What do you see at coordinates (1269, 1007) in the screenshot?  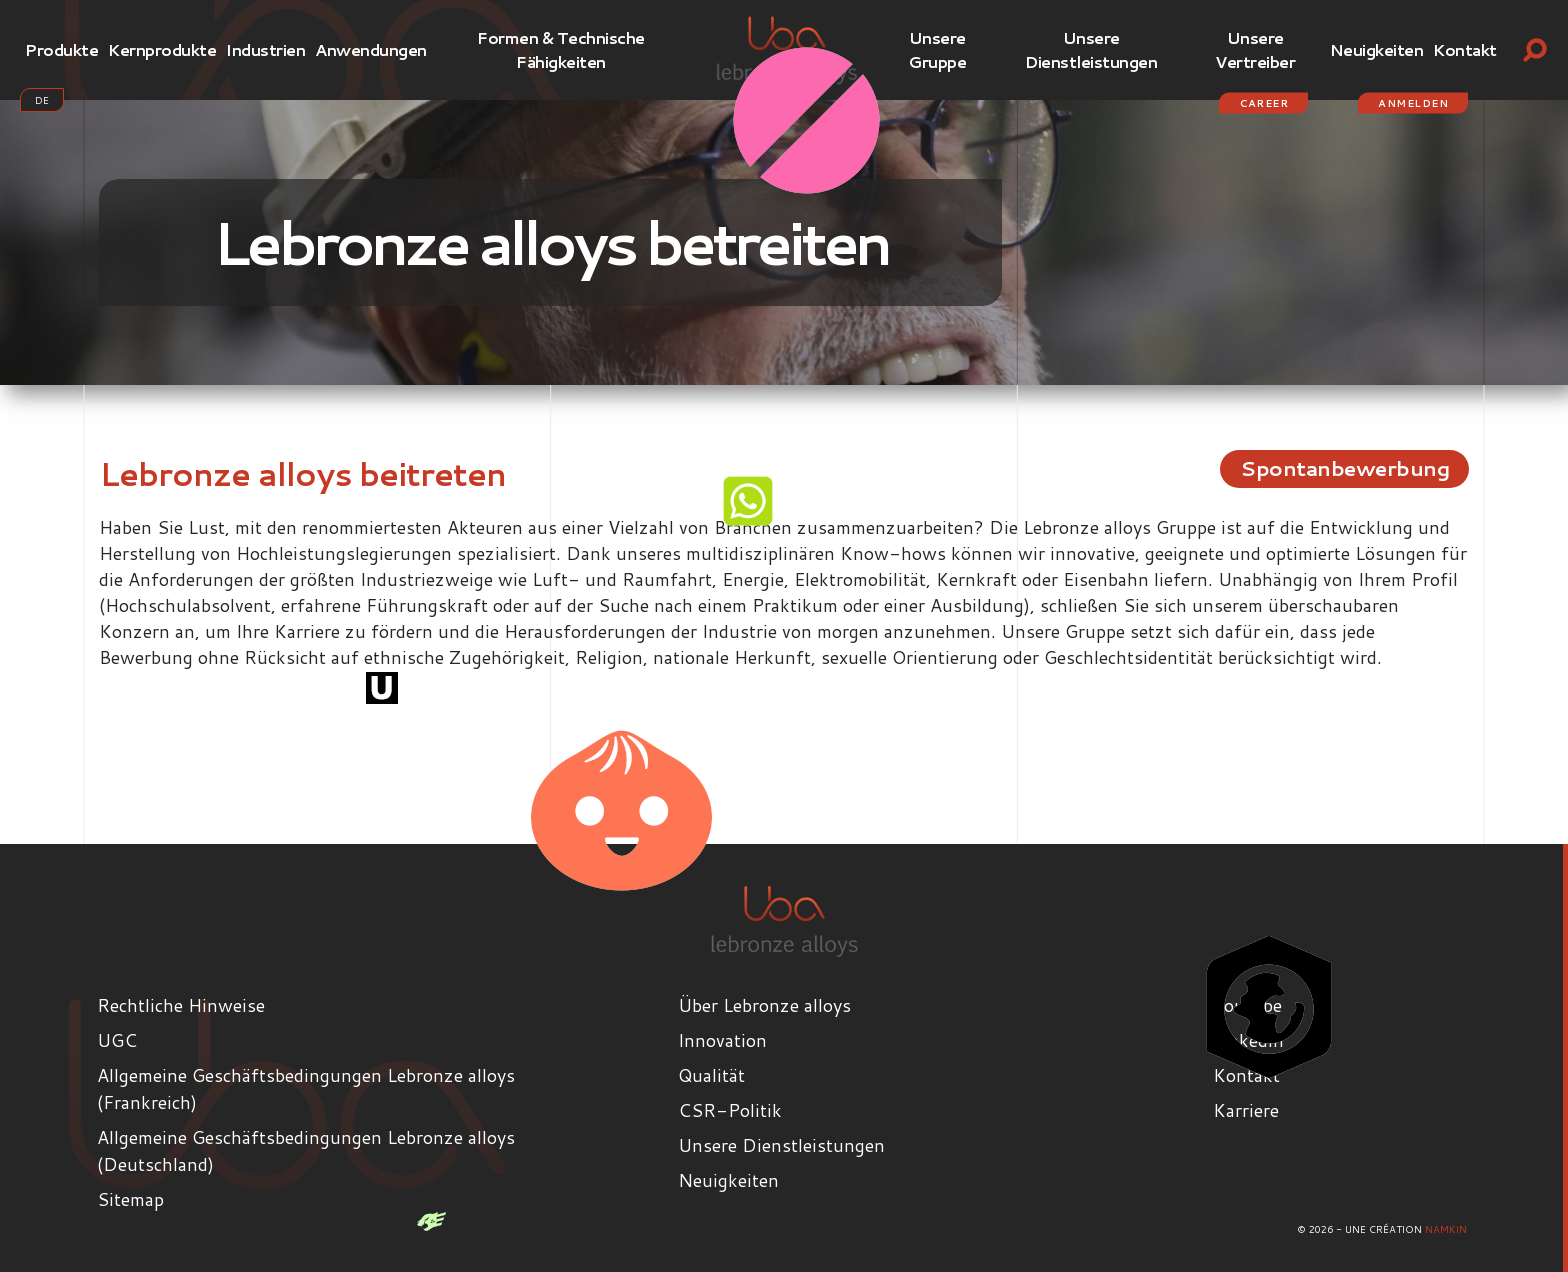 I see `open ArcGIS mapping application` at bounding box center [1269, 1007].